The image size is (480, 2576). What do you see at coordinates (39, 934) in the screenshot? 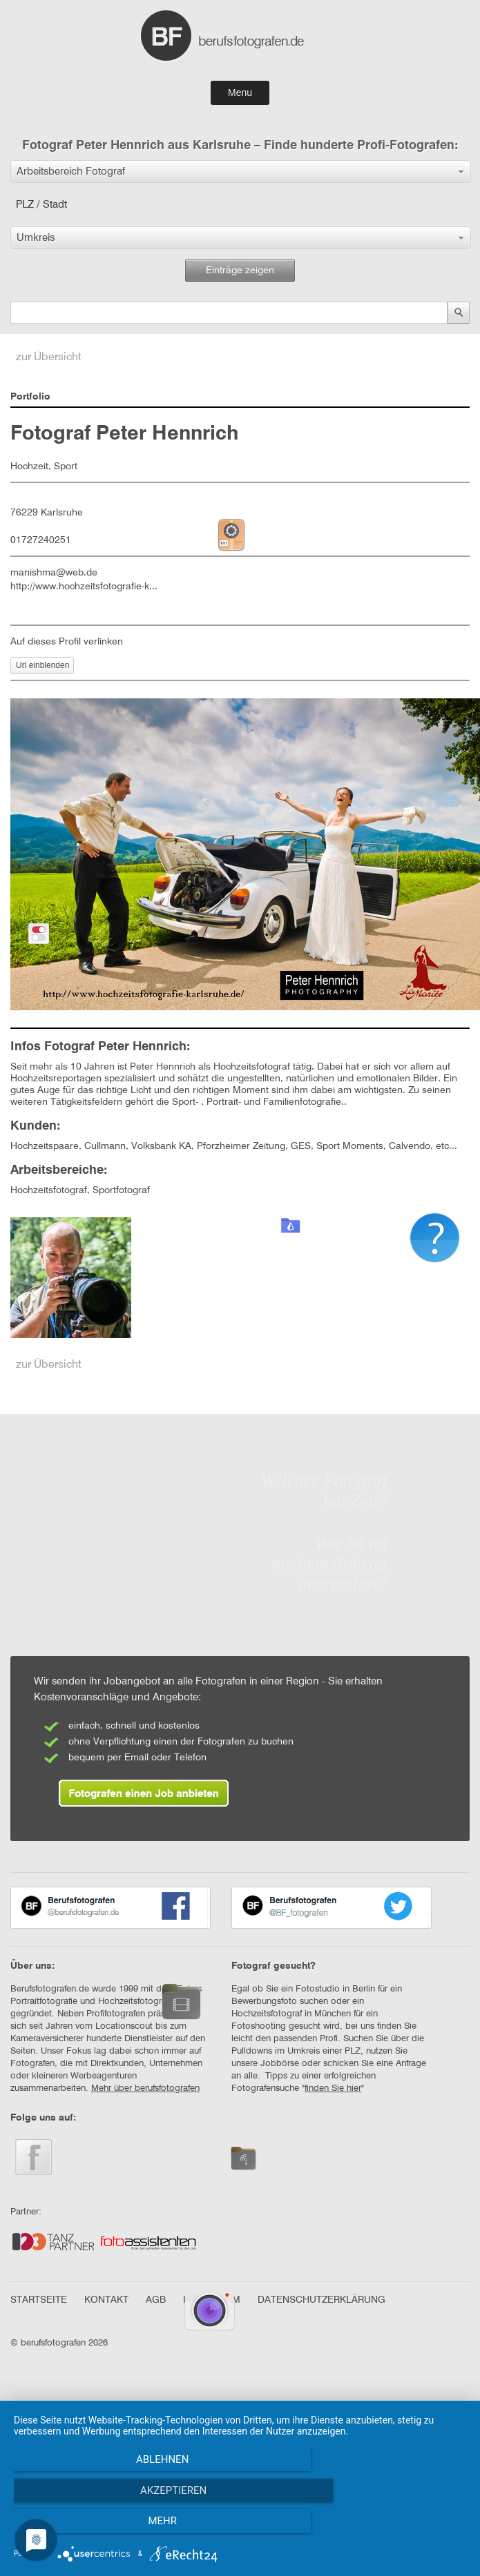
I see `open desktop preferences or settings` at bounding box center [39, 934].